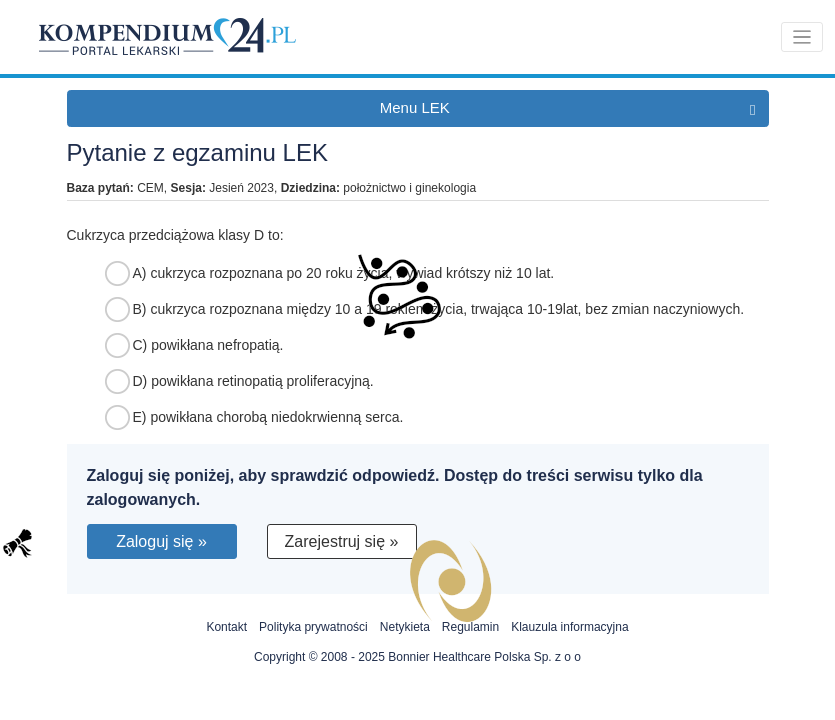 The width and height of the screenshot is (835, 720). I want to click on navigate a slalom or obstacle course, so click(399, 296).